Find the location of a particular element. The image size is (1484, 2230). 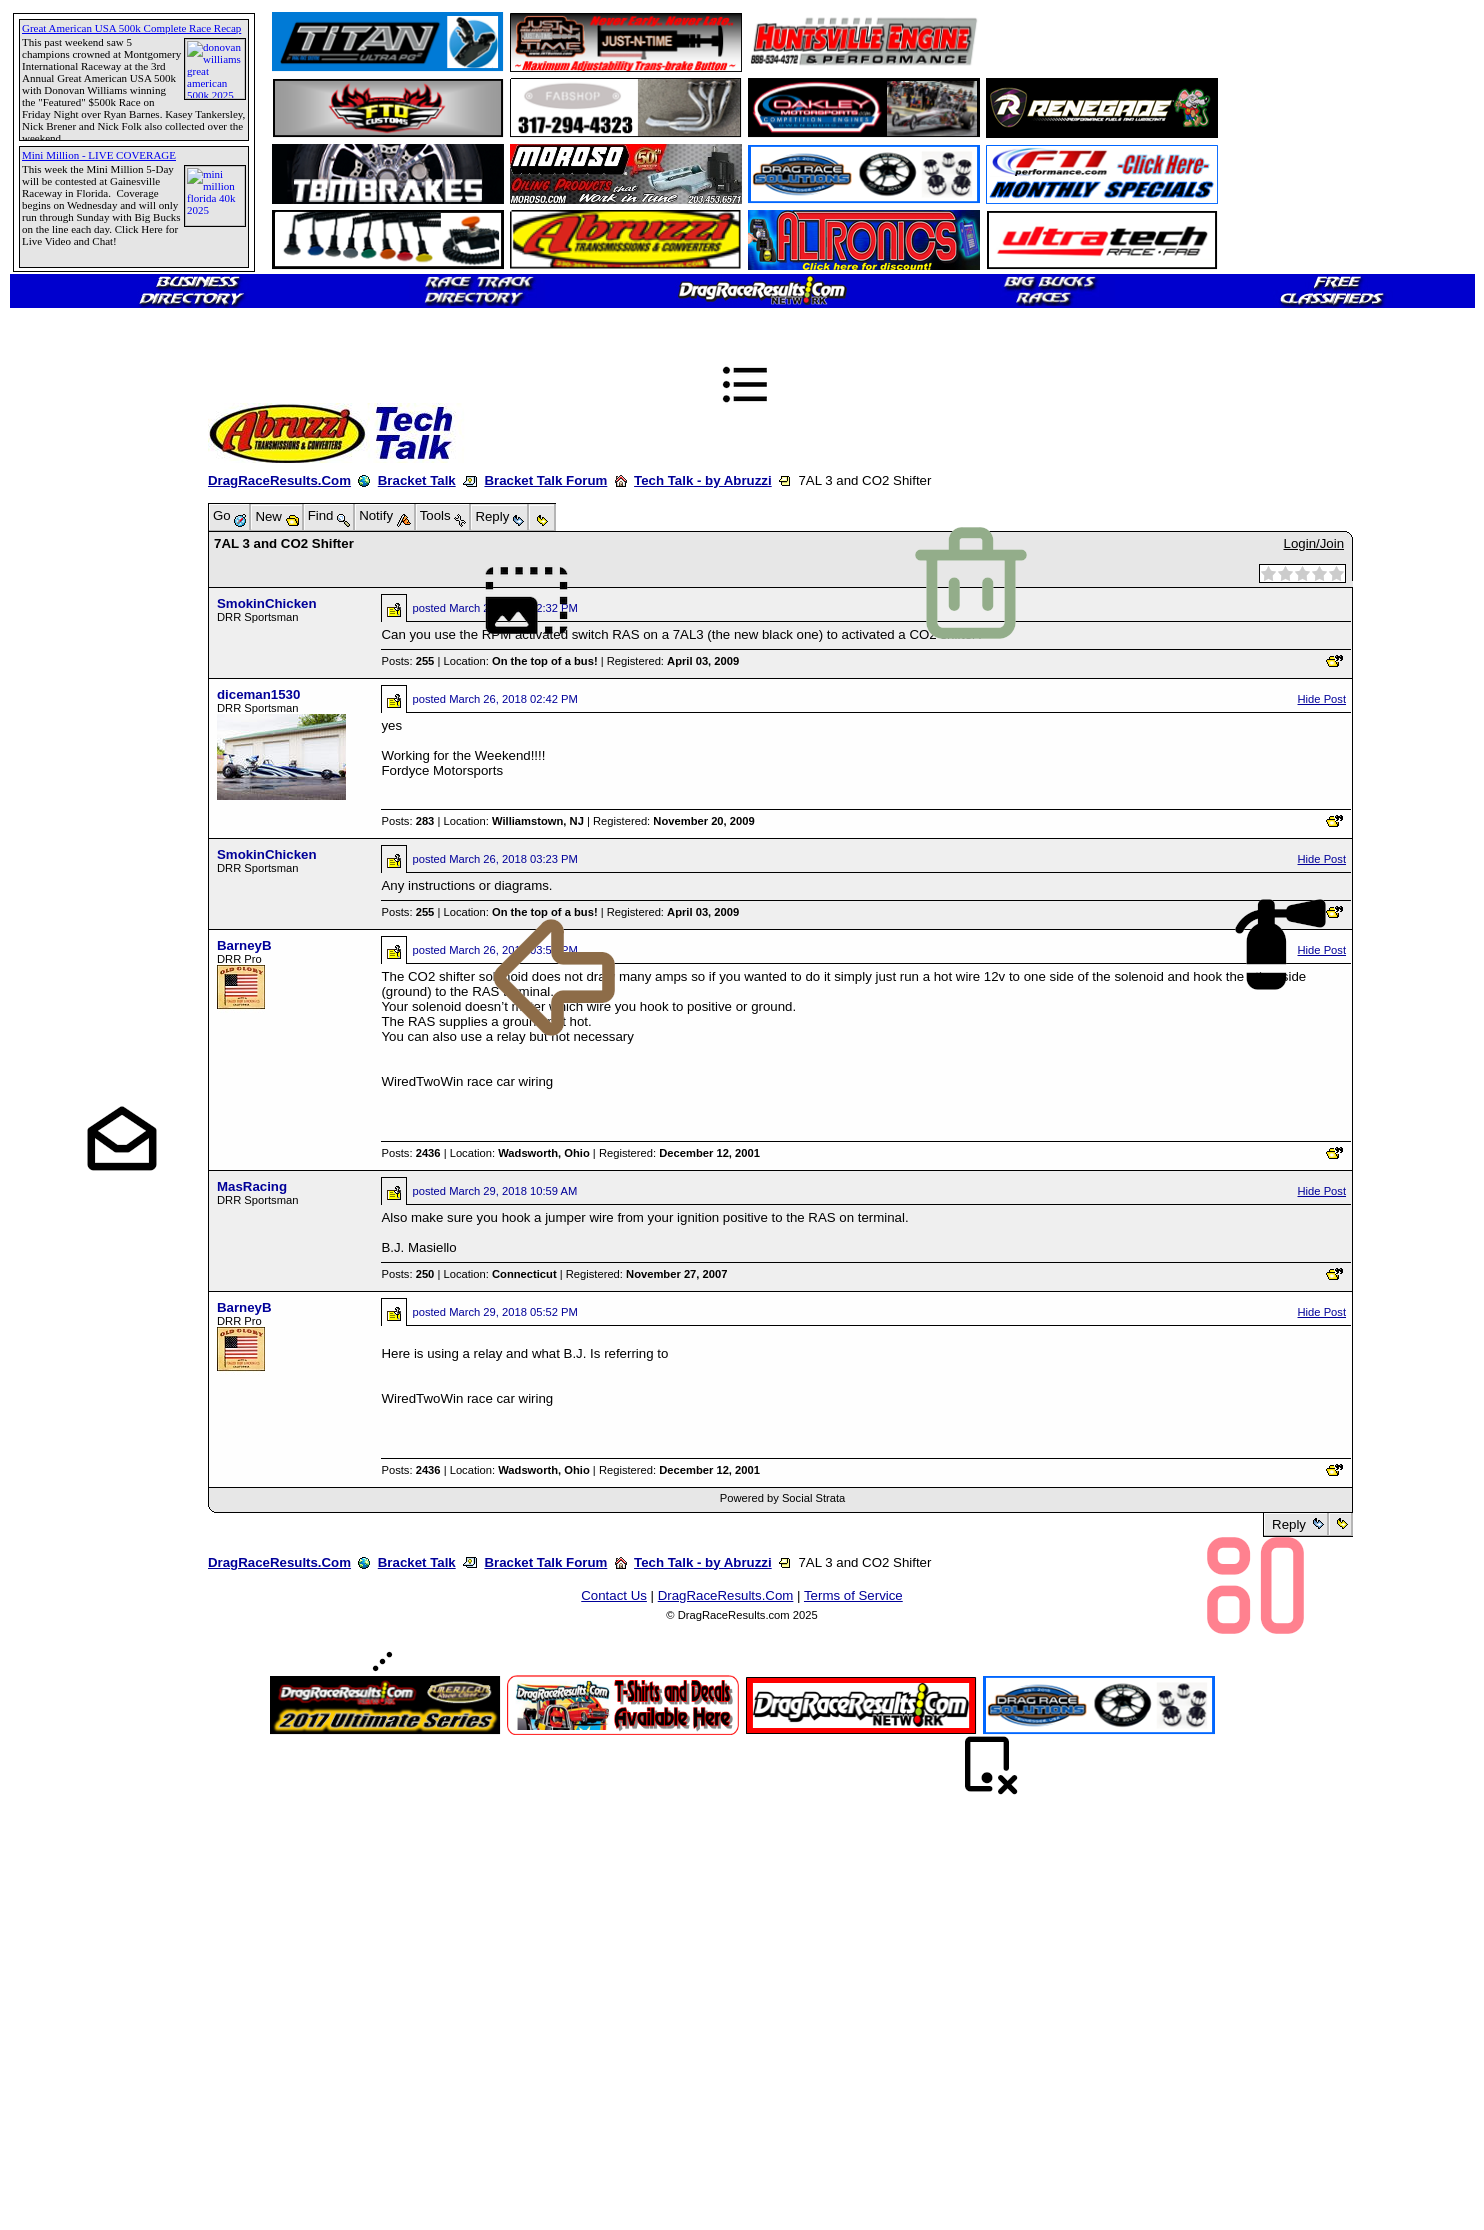

more options menu (diagonal variant) is located at coordinates (382, 1661).